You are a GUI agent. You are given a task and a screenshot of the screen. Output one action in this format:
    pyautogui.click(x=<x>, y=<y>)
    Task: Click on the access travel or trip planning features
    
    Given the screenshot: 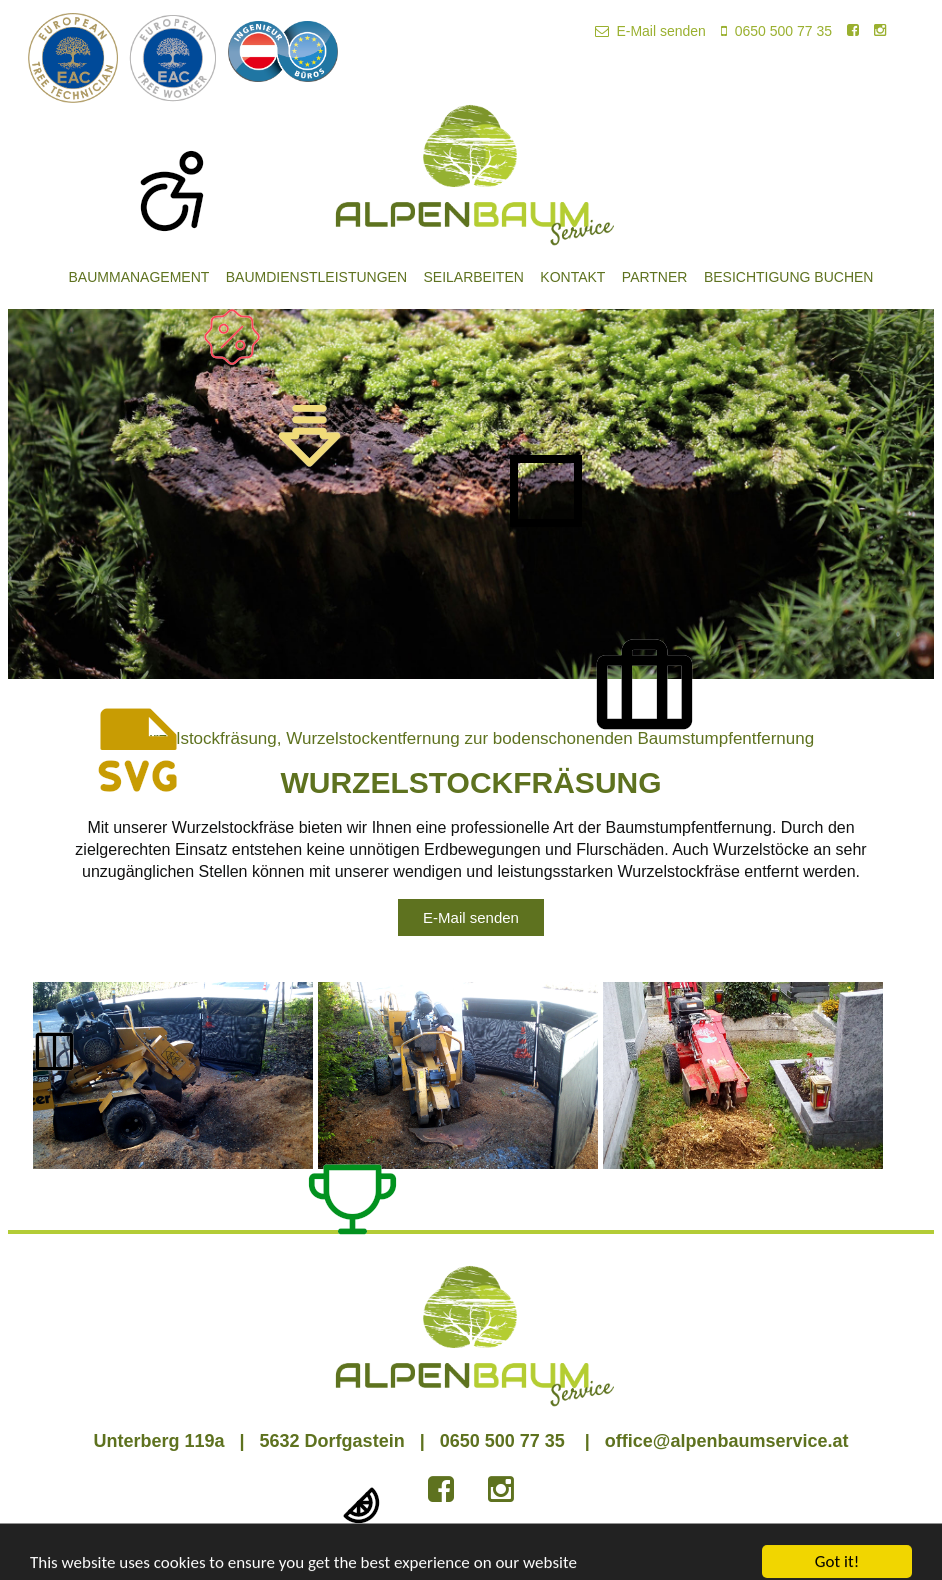 What is the action you would take?
    pyautogui.click(x=644, y=690)
    